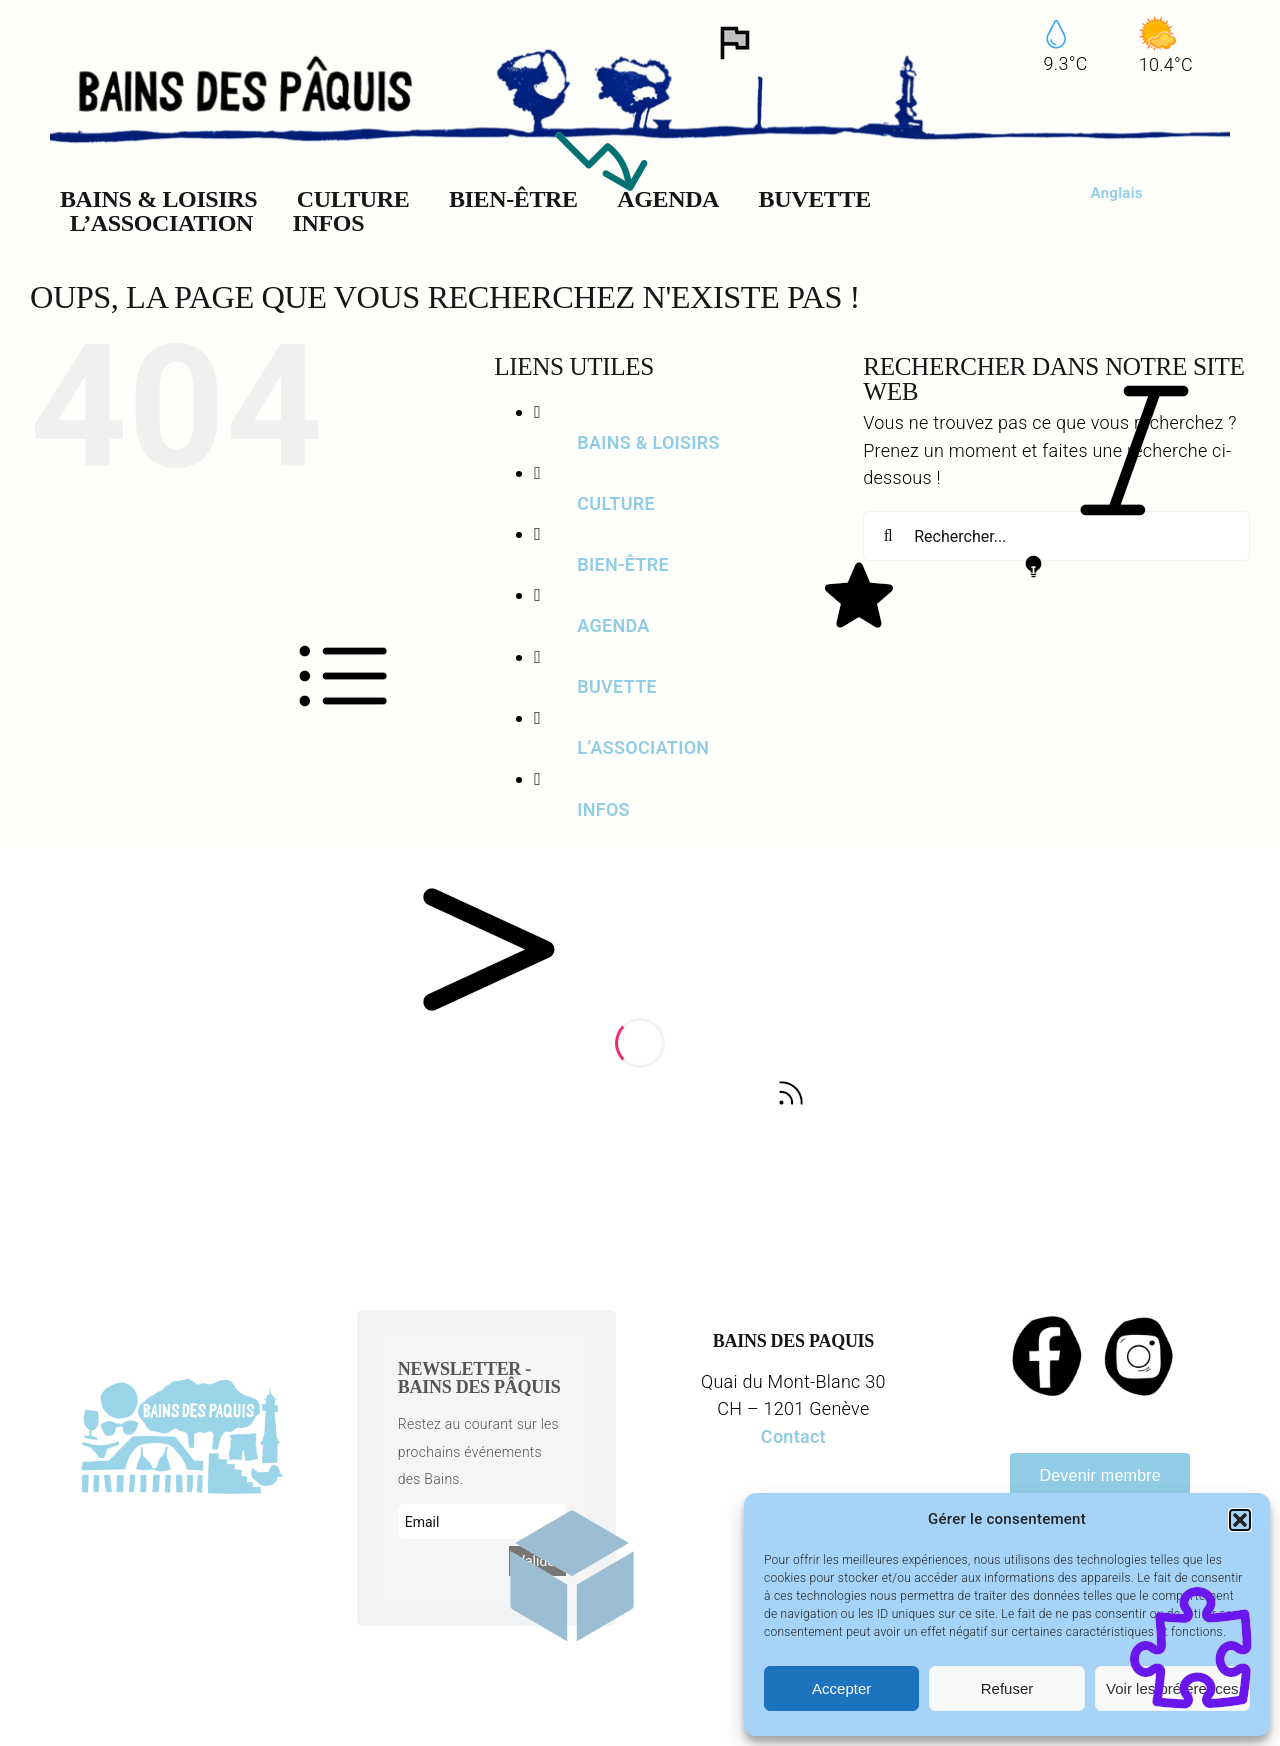 This screenshot has height=1746, width=1280. I want to click on add item to favorites, so click(859, 596).